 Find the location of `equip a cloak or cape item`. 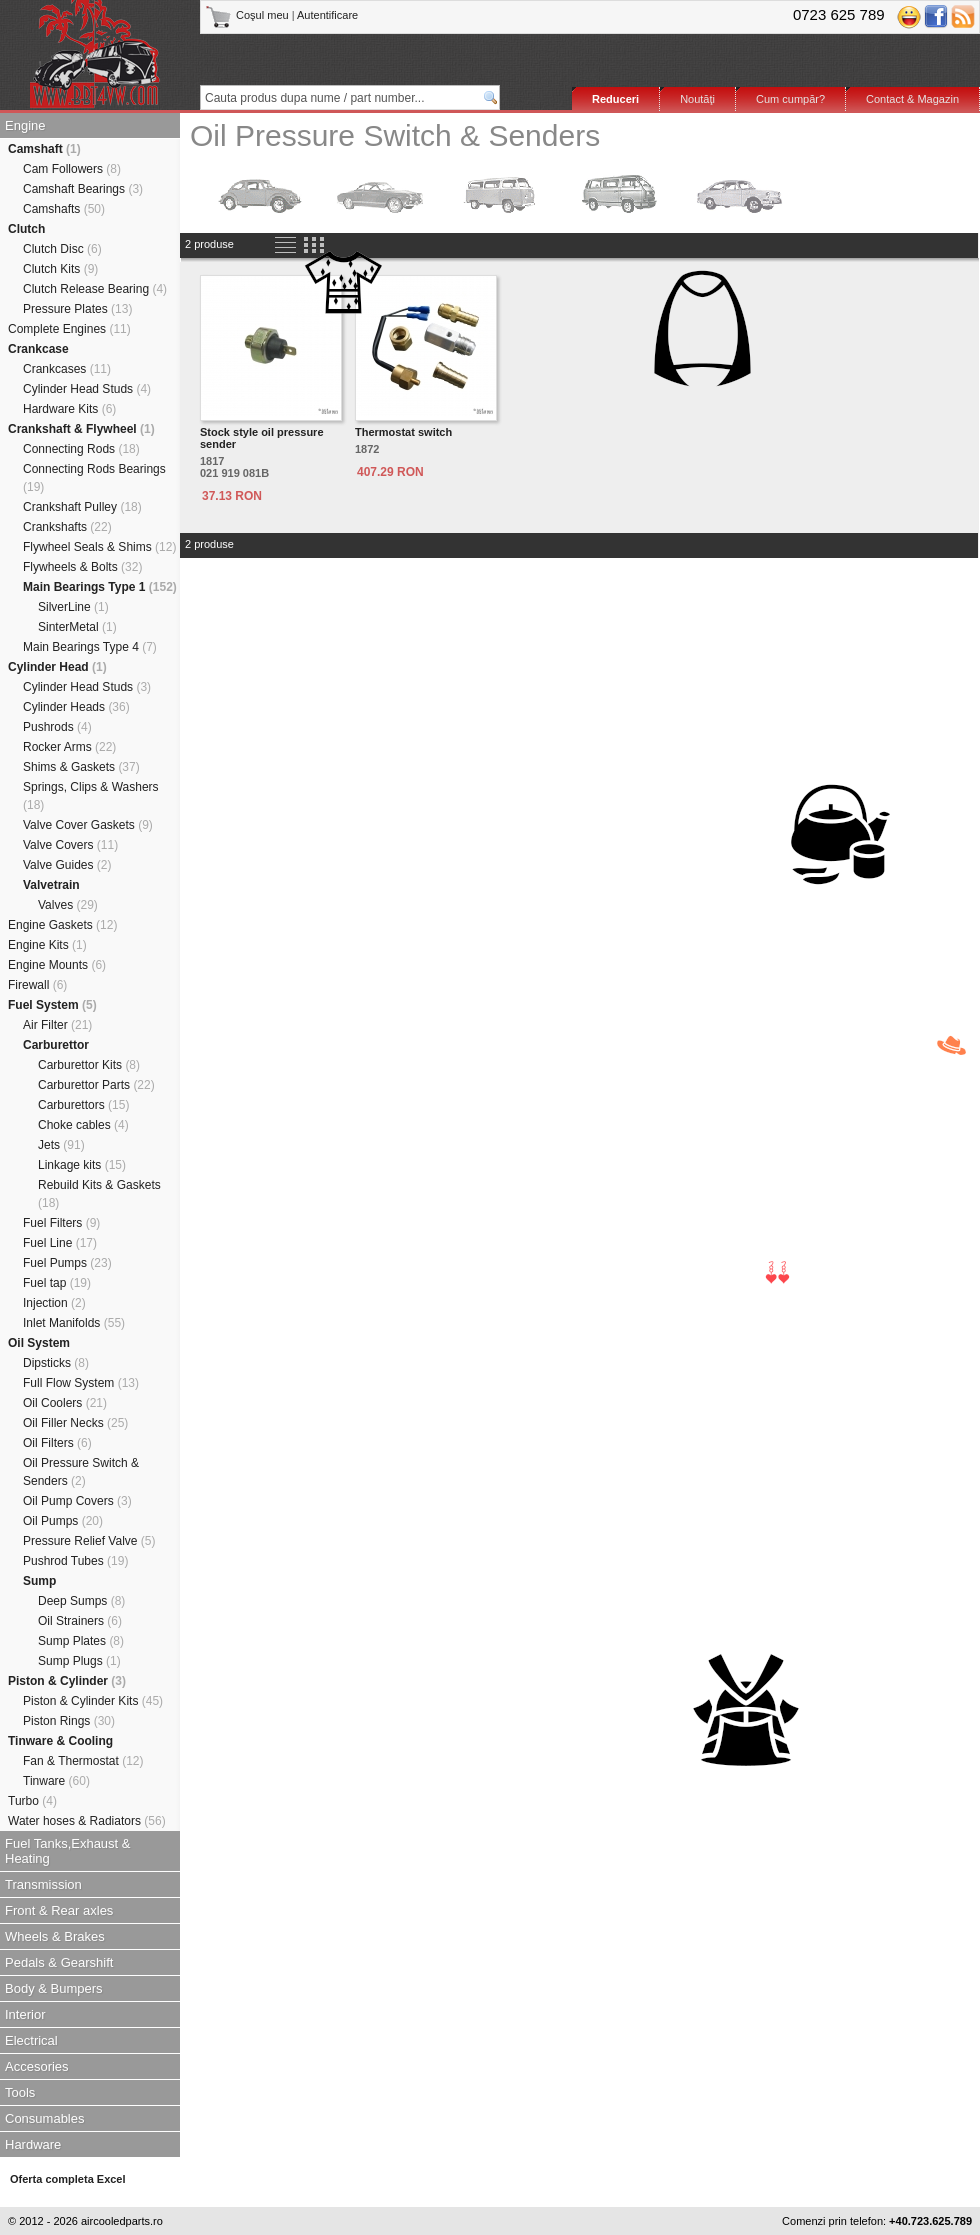

equip a cloak or cape item is located at coordinates (702, 328).